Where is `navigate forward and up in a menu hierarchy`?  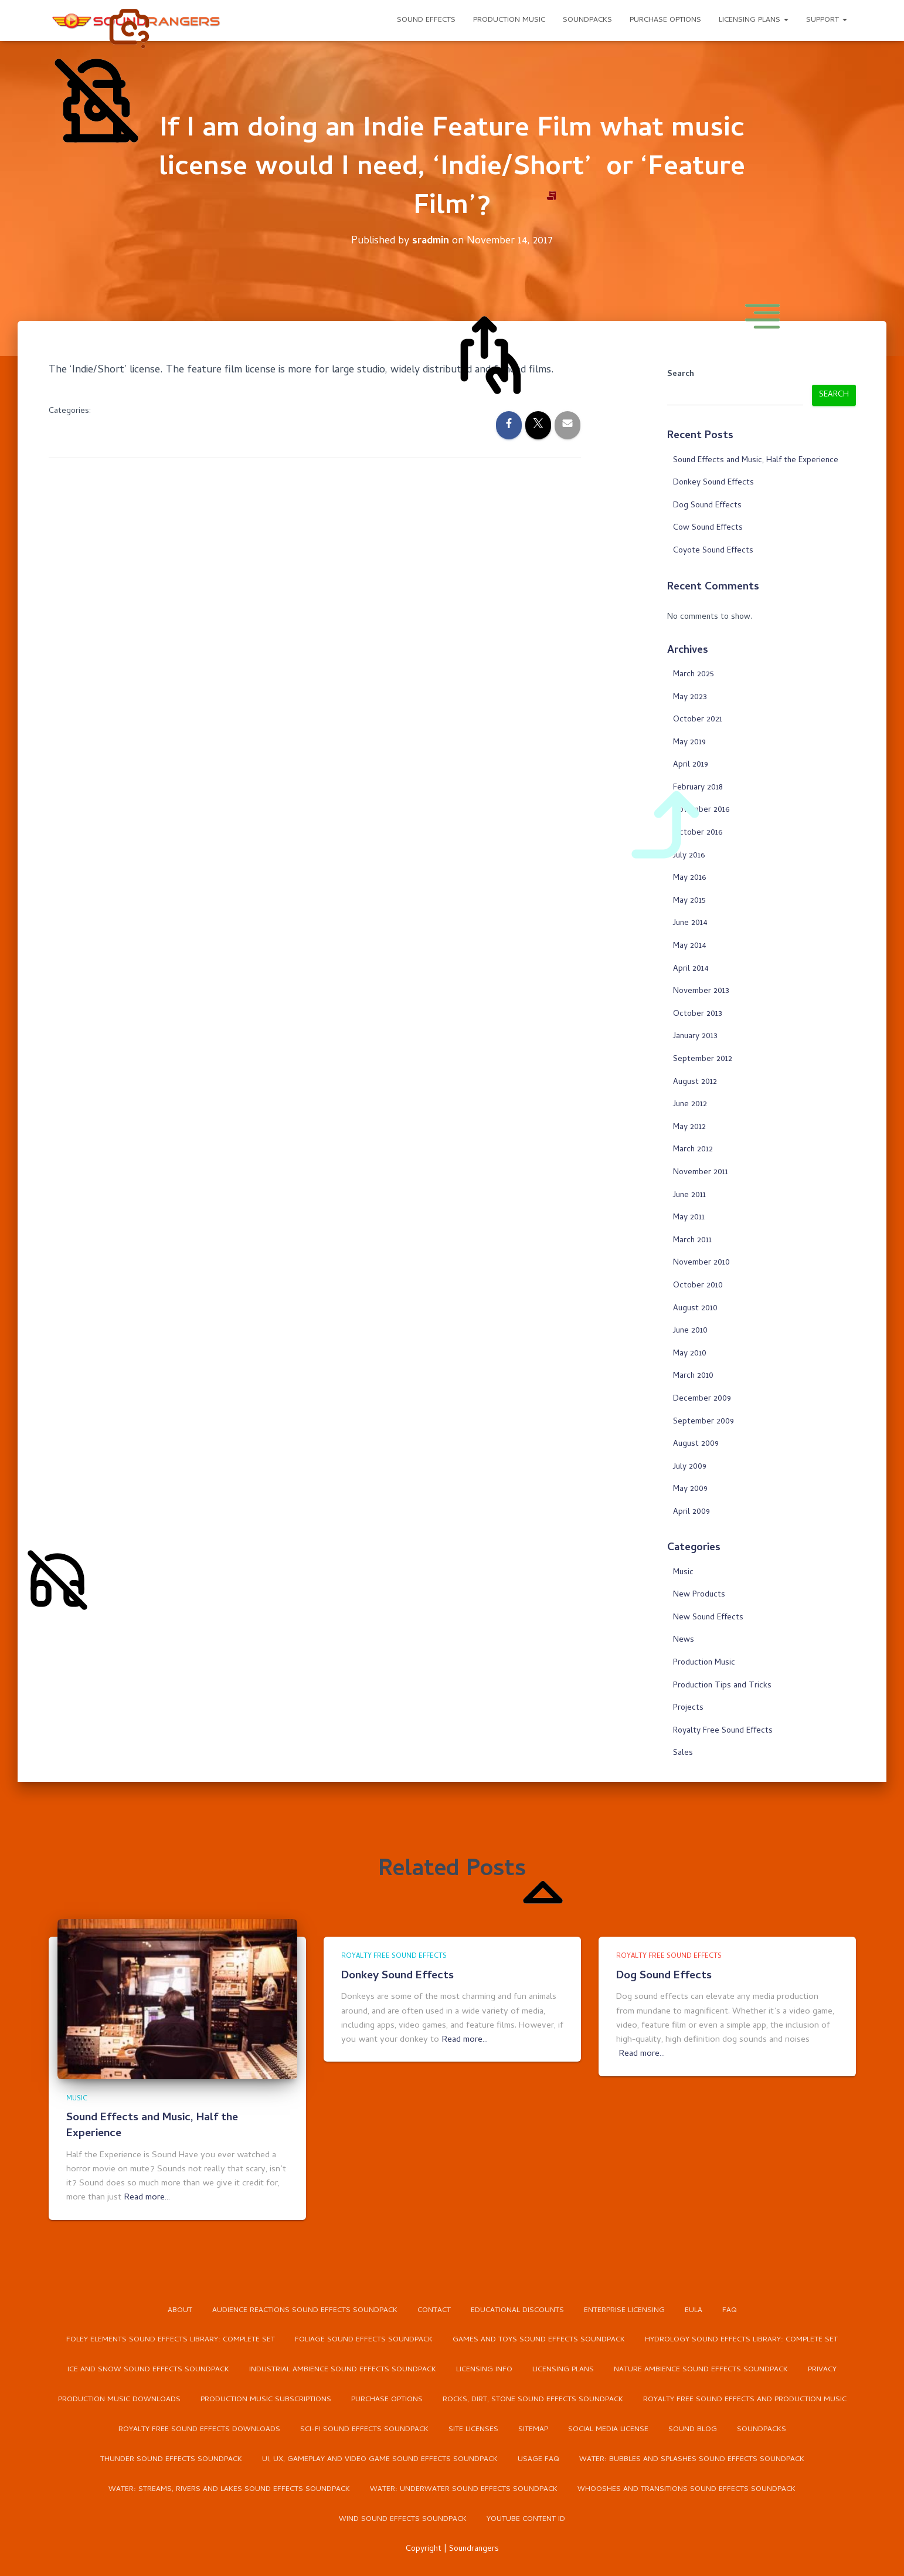 navigate forward and up in a menu hierarchy is located at coordinates (663, 827).